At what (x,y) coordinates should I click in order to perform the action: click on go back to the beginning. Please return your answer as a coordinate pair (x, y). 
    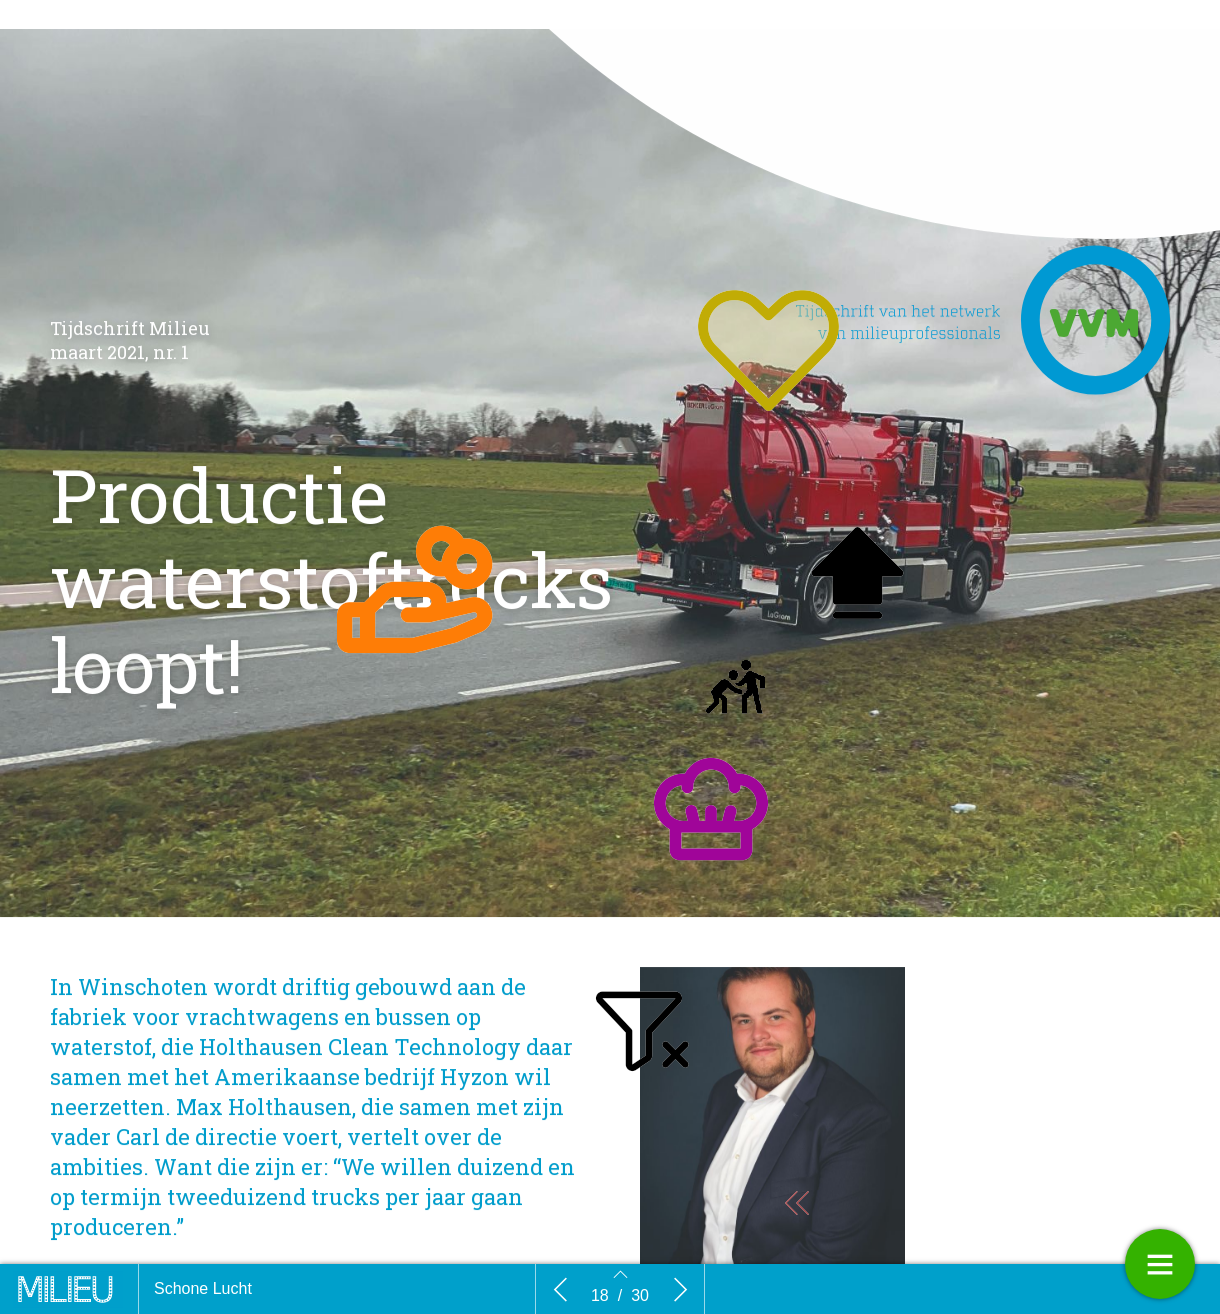
    Looking at the image, I should click on (798, 1203).